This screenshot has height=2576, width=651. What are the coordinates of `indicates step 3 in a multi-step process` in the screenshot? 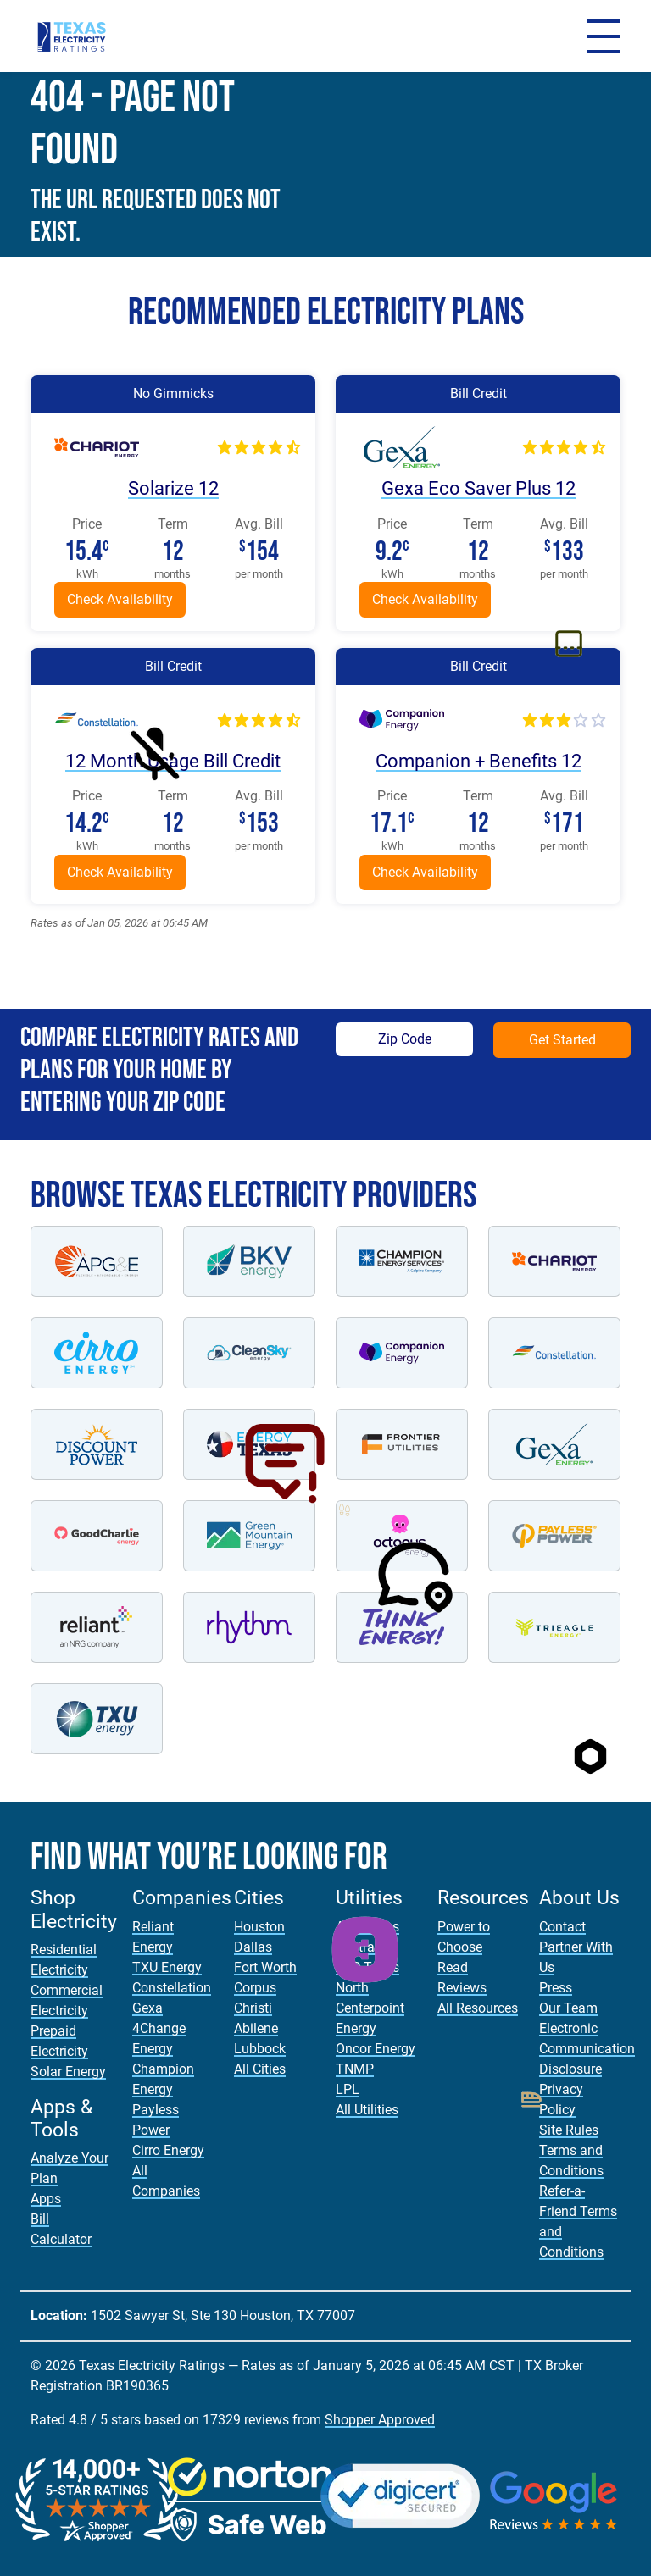 It's located at (364, 1949).